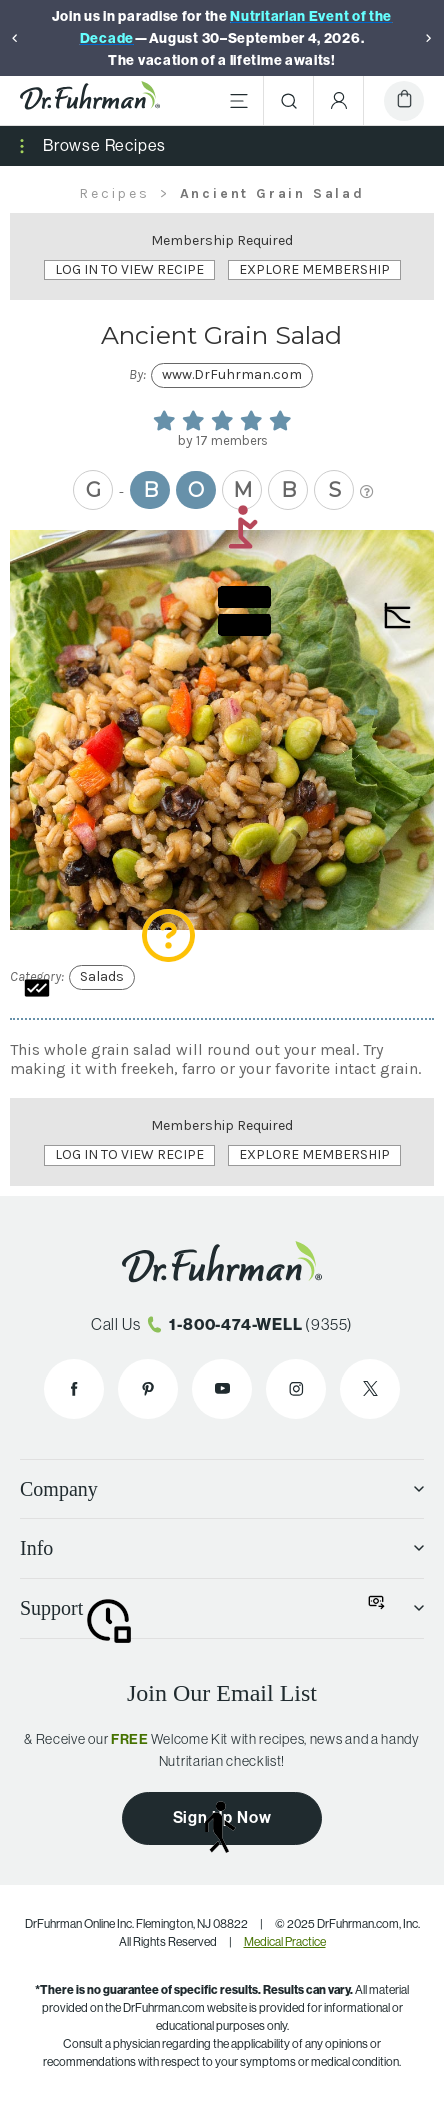 This screenshot has width=444, height=2101. What do you see at coordinates (243, 527) in the screenshot?
I see `access prayer or meditation features` at bounding box center [243, 527].